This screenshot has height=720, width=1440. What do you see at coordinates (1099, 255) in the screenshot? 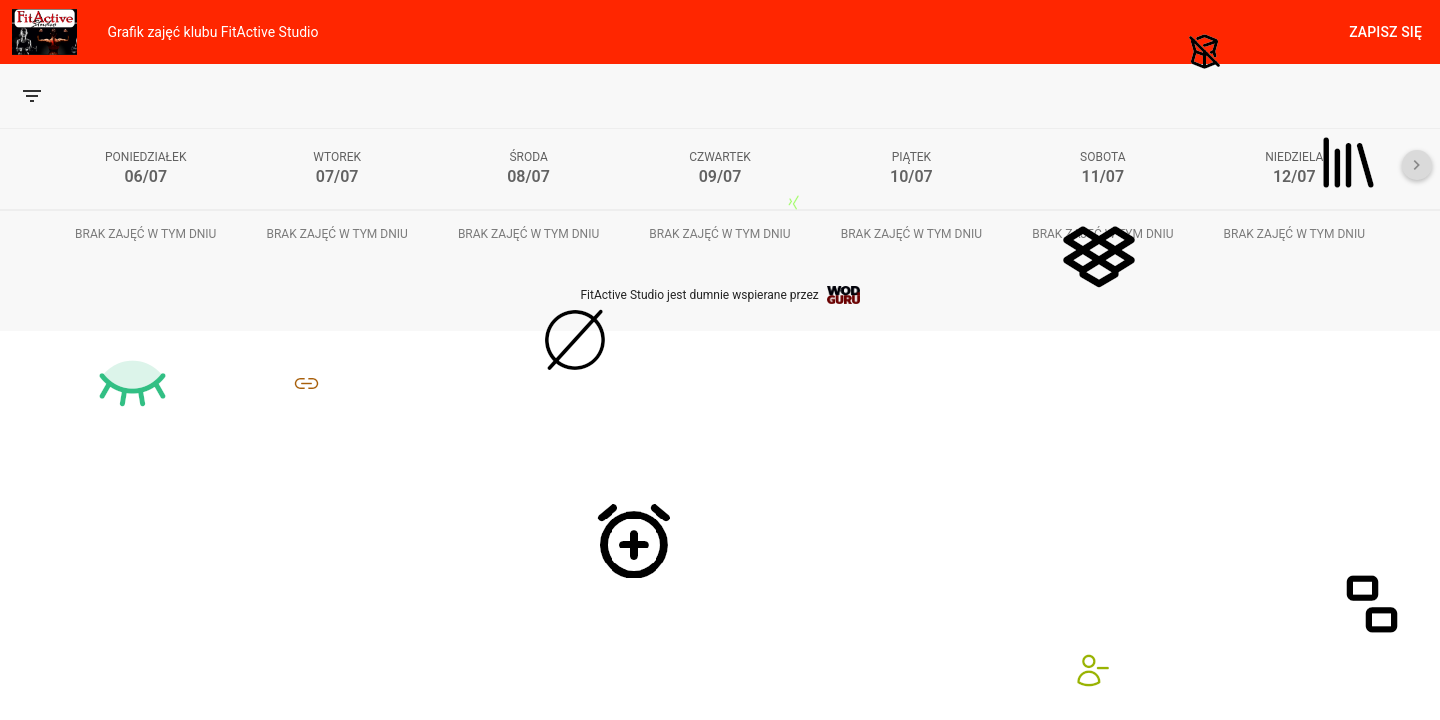
I see `connect to dropbox account` at bounding box center [1099, 255].